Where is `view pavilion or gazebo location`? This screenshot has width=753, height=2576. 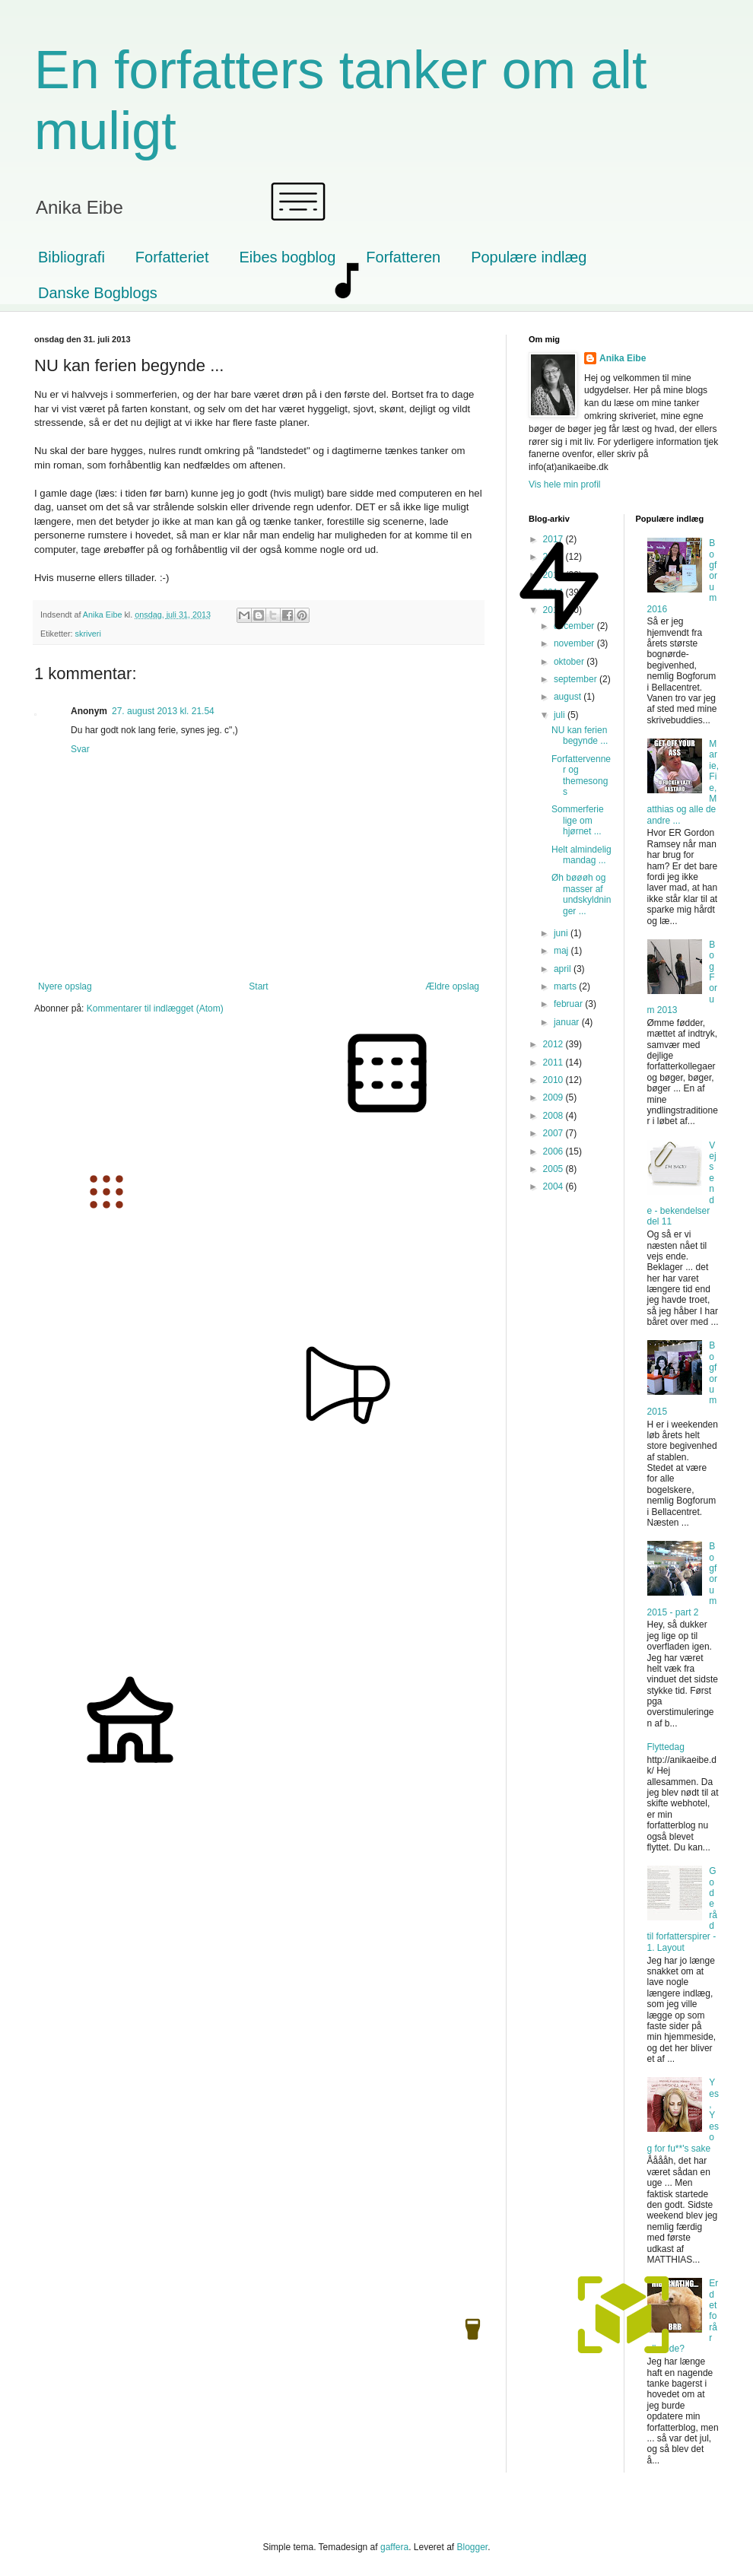 view pavilion or gazebo location is located at coordinates (130, 1720).